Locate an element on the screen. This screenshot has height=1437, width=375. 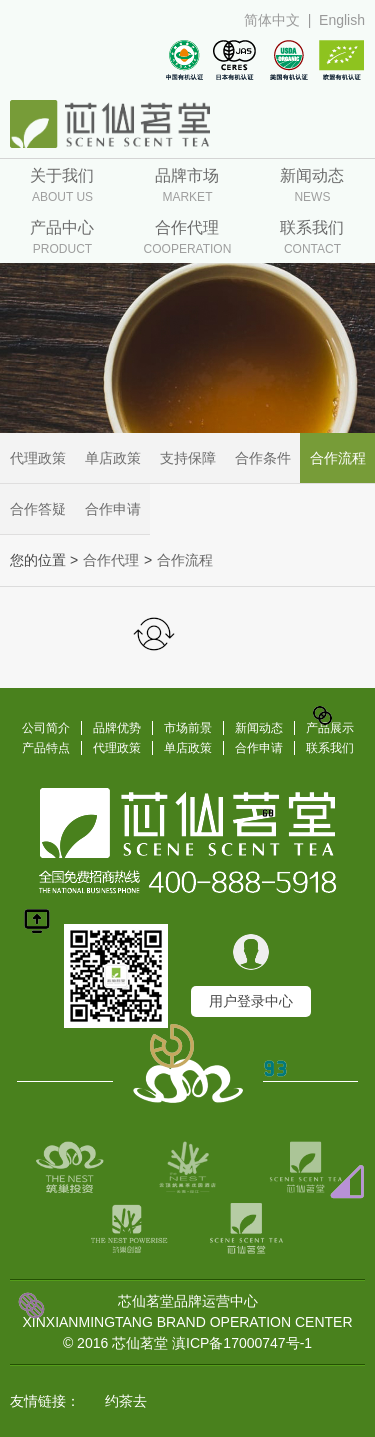
switch between user accounts is located at coordinates (154, 634).